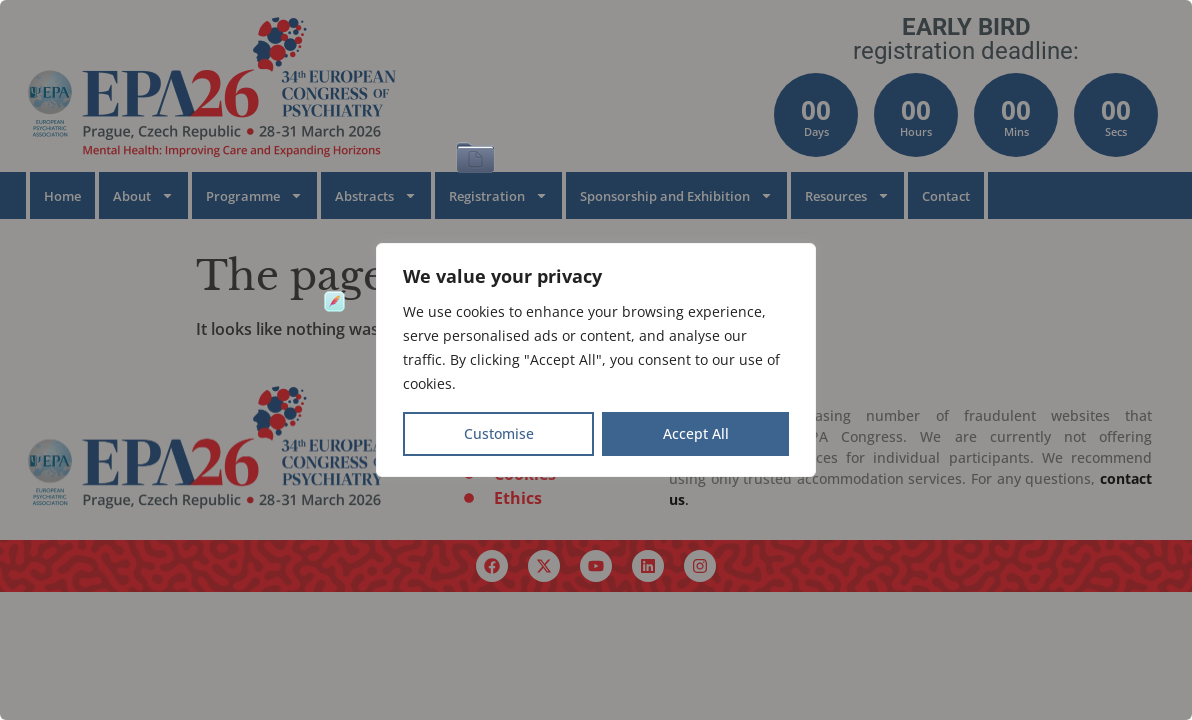 This screenshot has height=720, width=1192. Describe the element at coordinates (475, 157) in the screenshot. I see `open your documents folder` at that location.